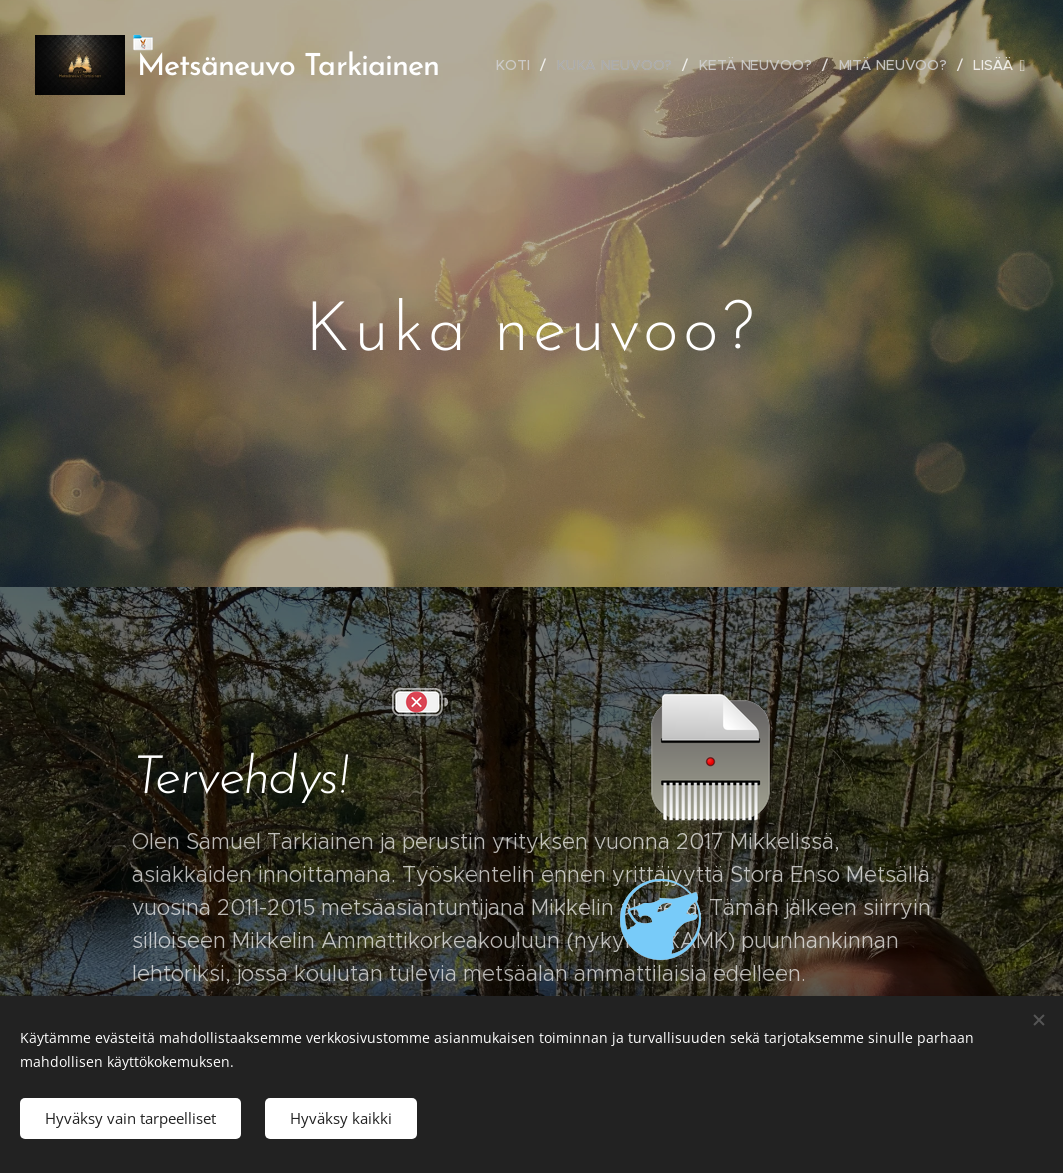  I want to click on indicates battery not detected or missing, so click(420, 702).